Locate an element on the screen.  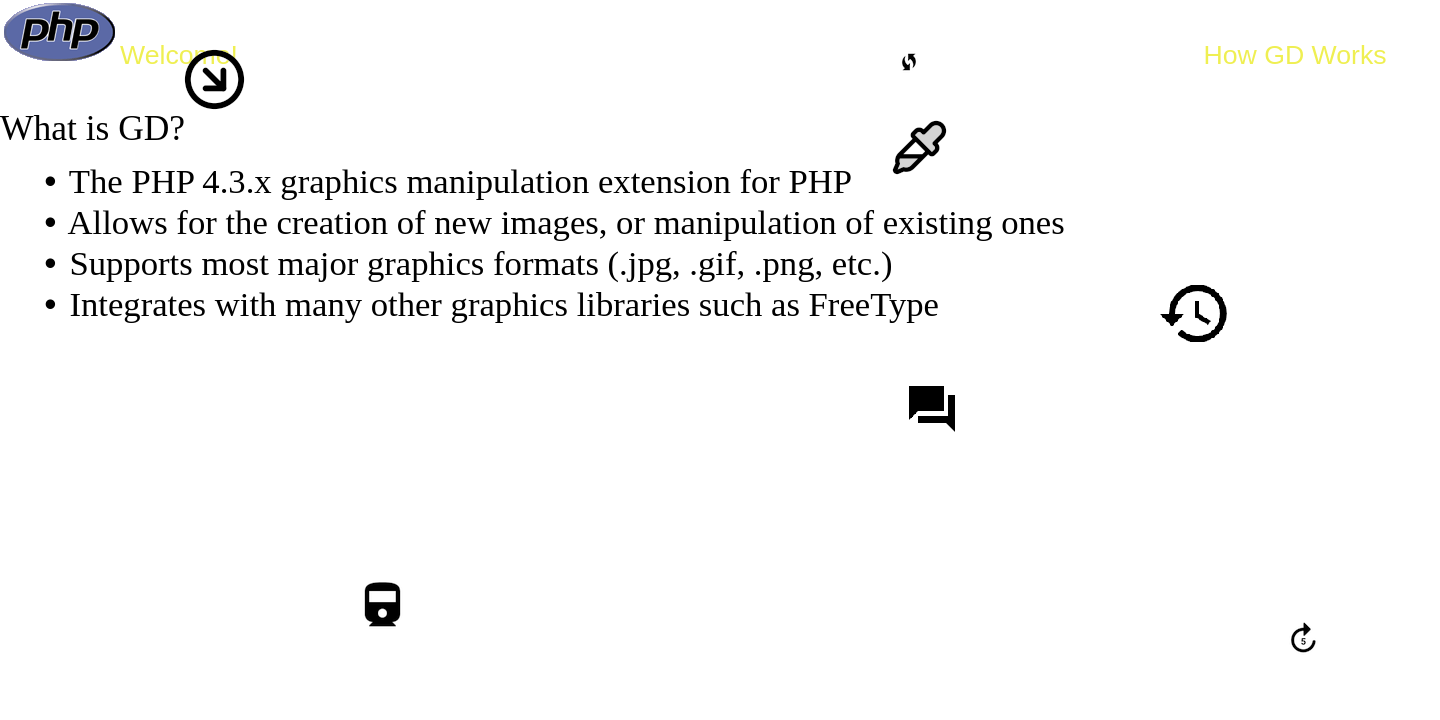
navigate to the next section below is located at coordinates (214, 79).